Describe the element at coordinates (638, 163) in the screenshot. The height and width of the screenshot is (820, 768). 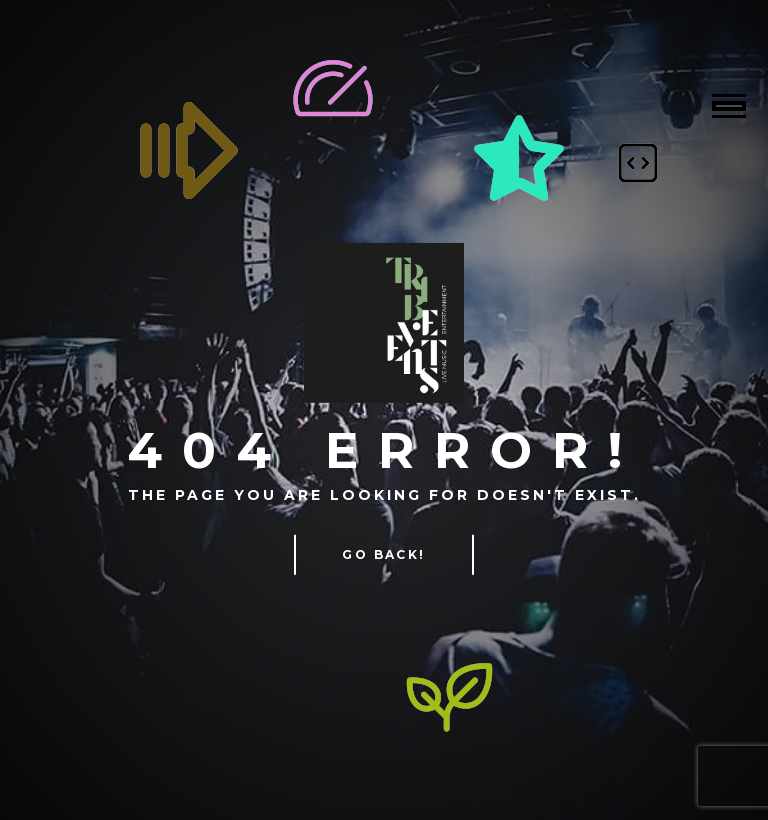
I see `view or edit source code` at that location.